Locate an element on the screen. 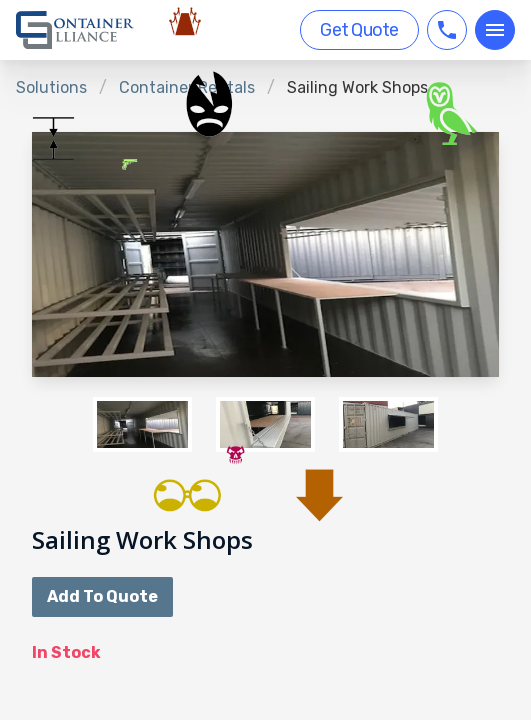 The height and width of the screenshot is (720, 531). select a superhero or villain character is located at coordinates (207, 103).